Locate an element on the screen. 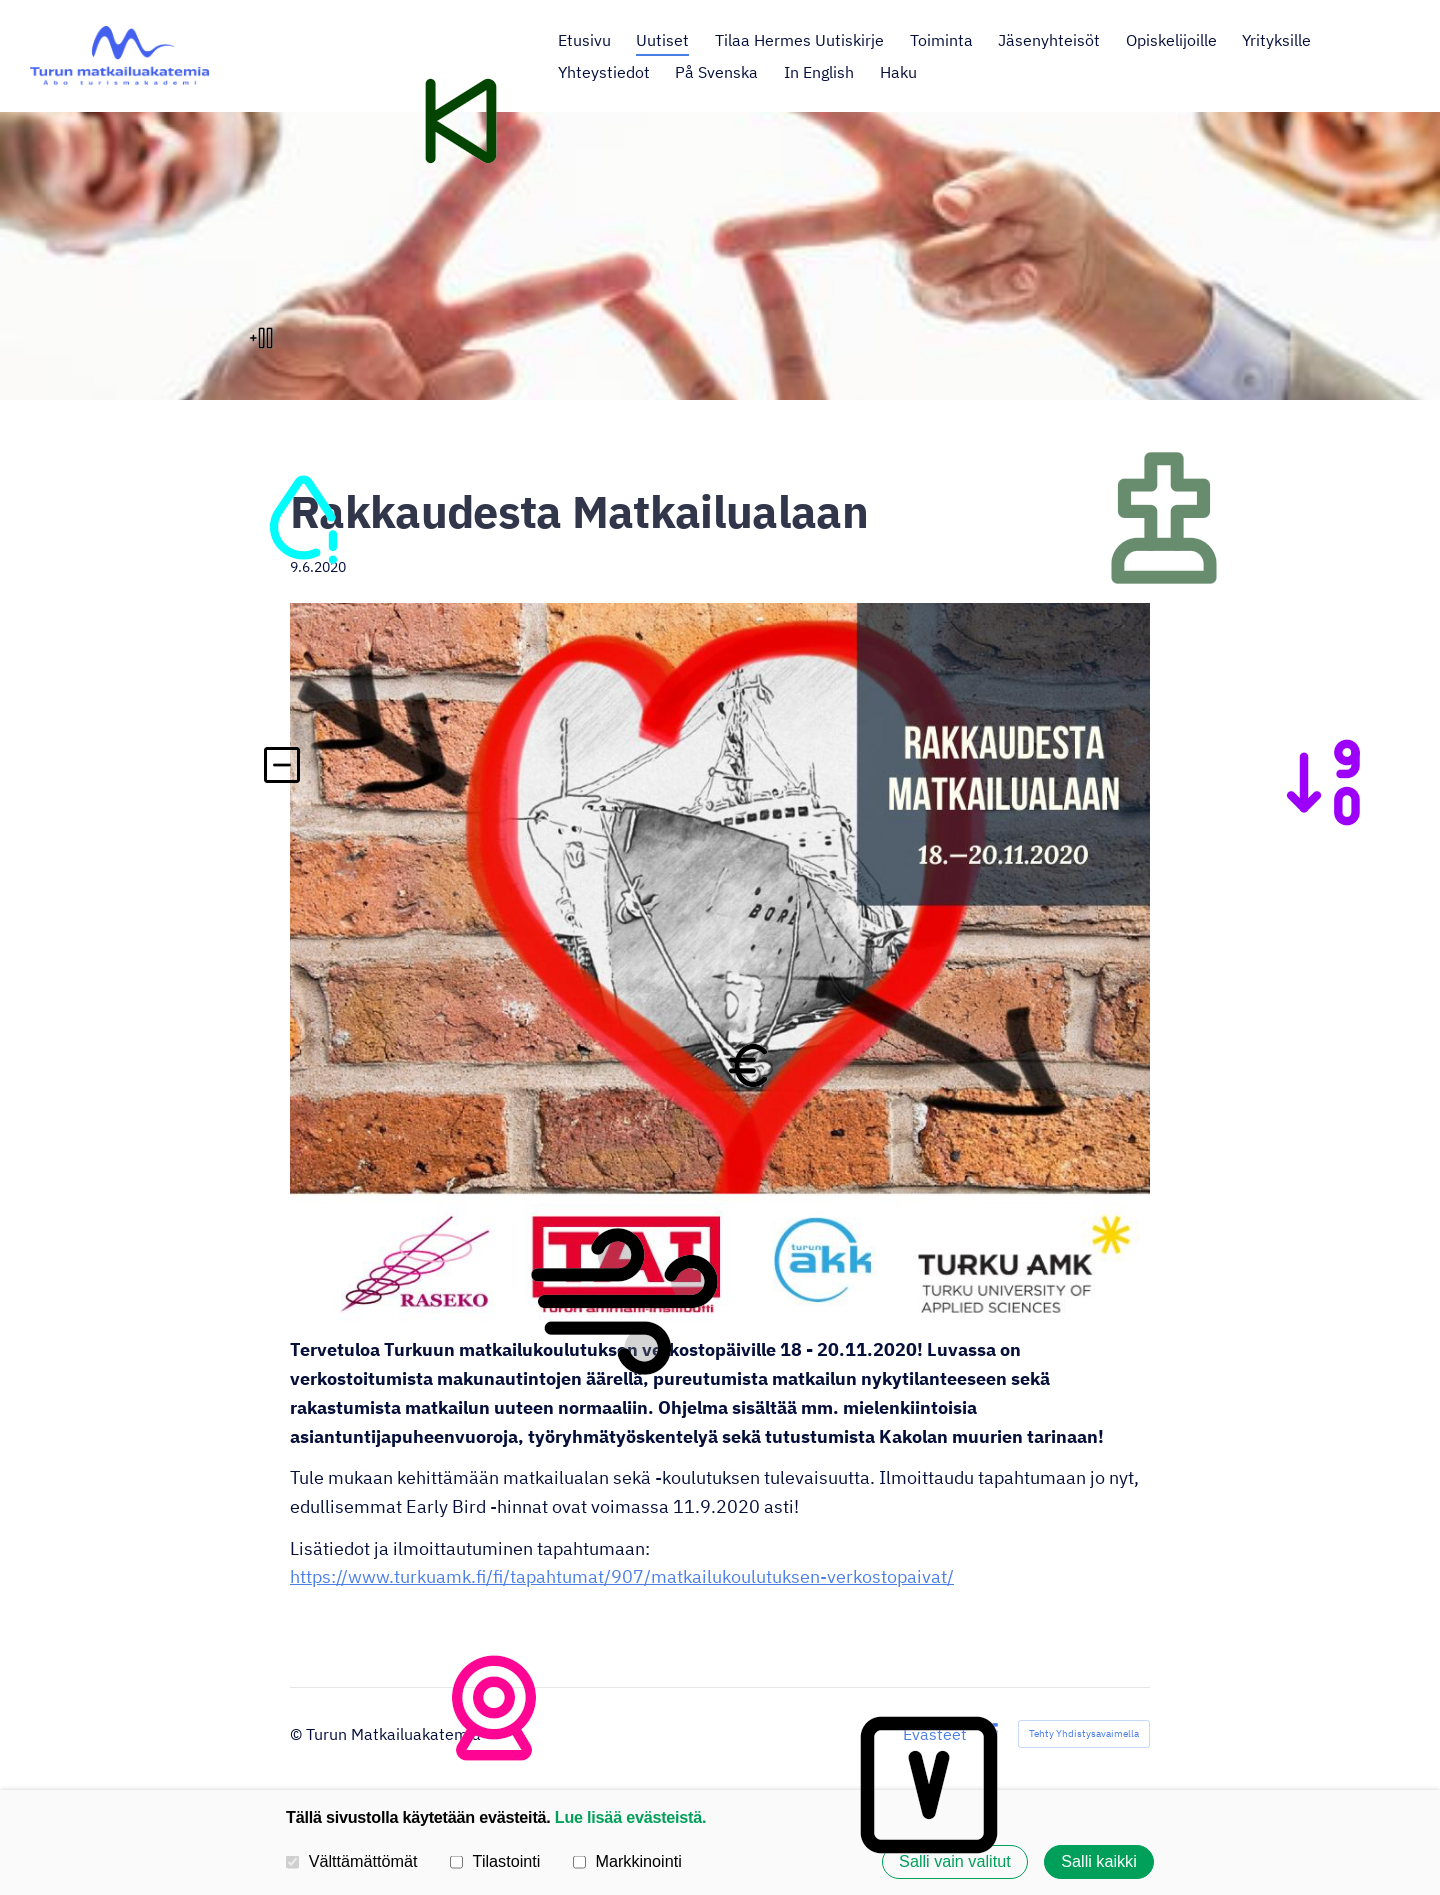 Image resolution: width=1440 pixels, height=1895 pixels. collapse or minimize a section is located at coordinates (282, 765).